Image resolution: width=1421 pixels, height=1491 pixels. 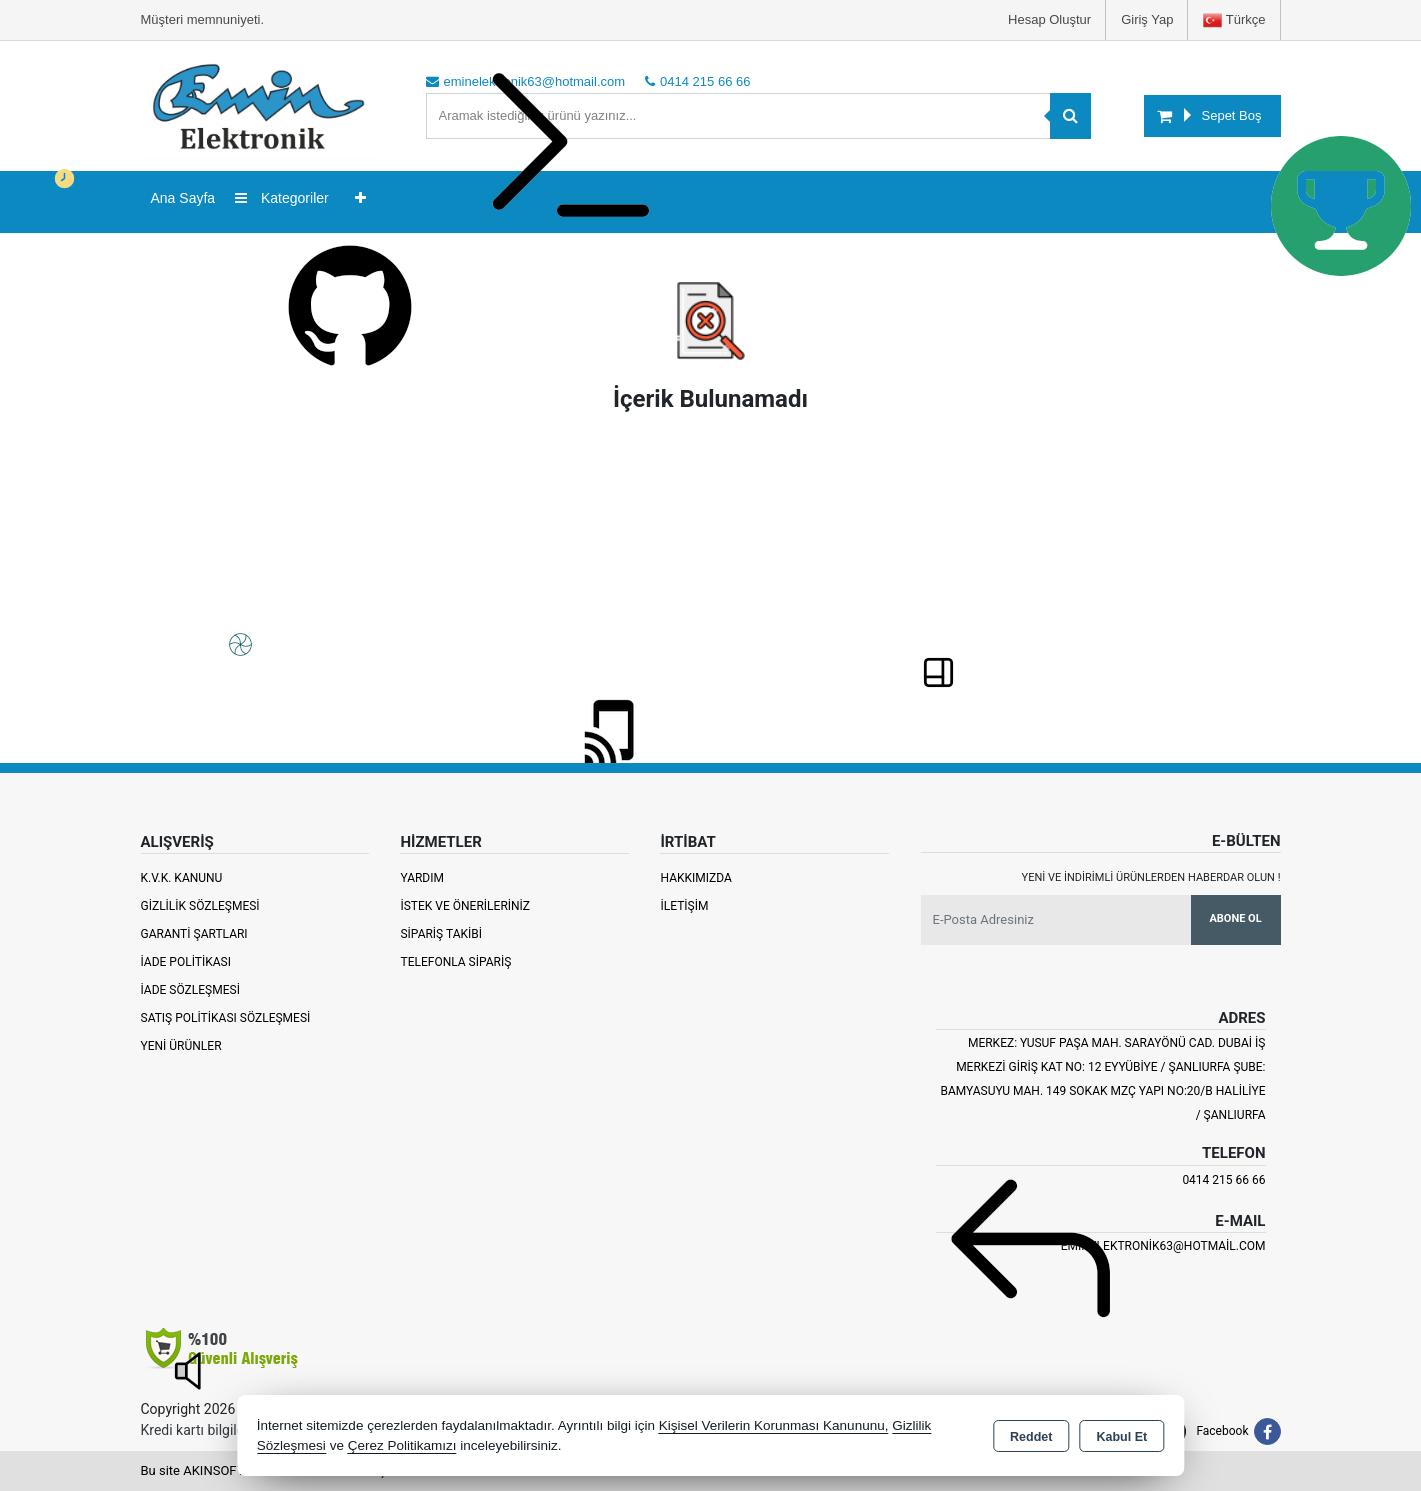 I want to click on toggle right and bottom panel layout, so click(x=938, y=672).